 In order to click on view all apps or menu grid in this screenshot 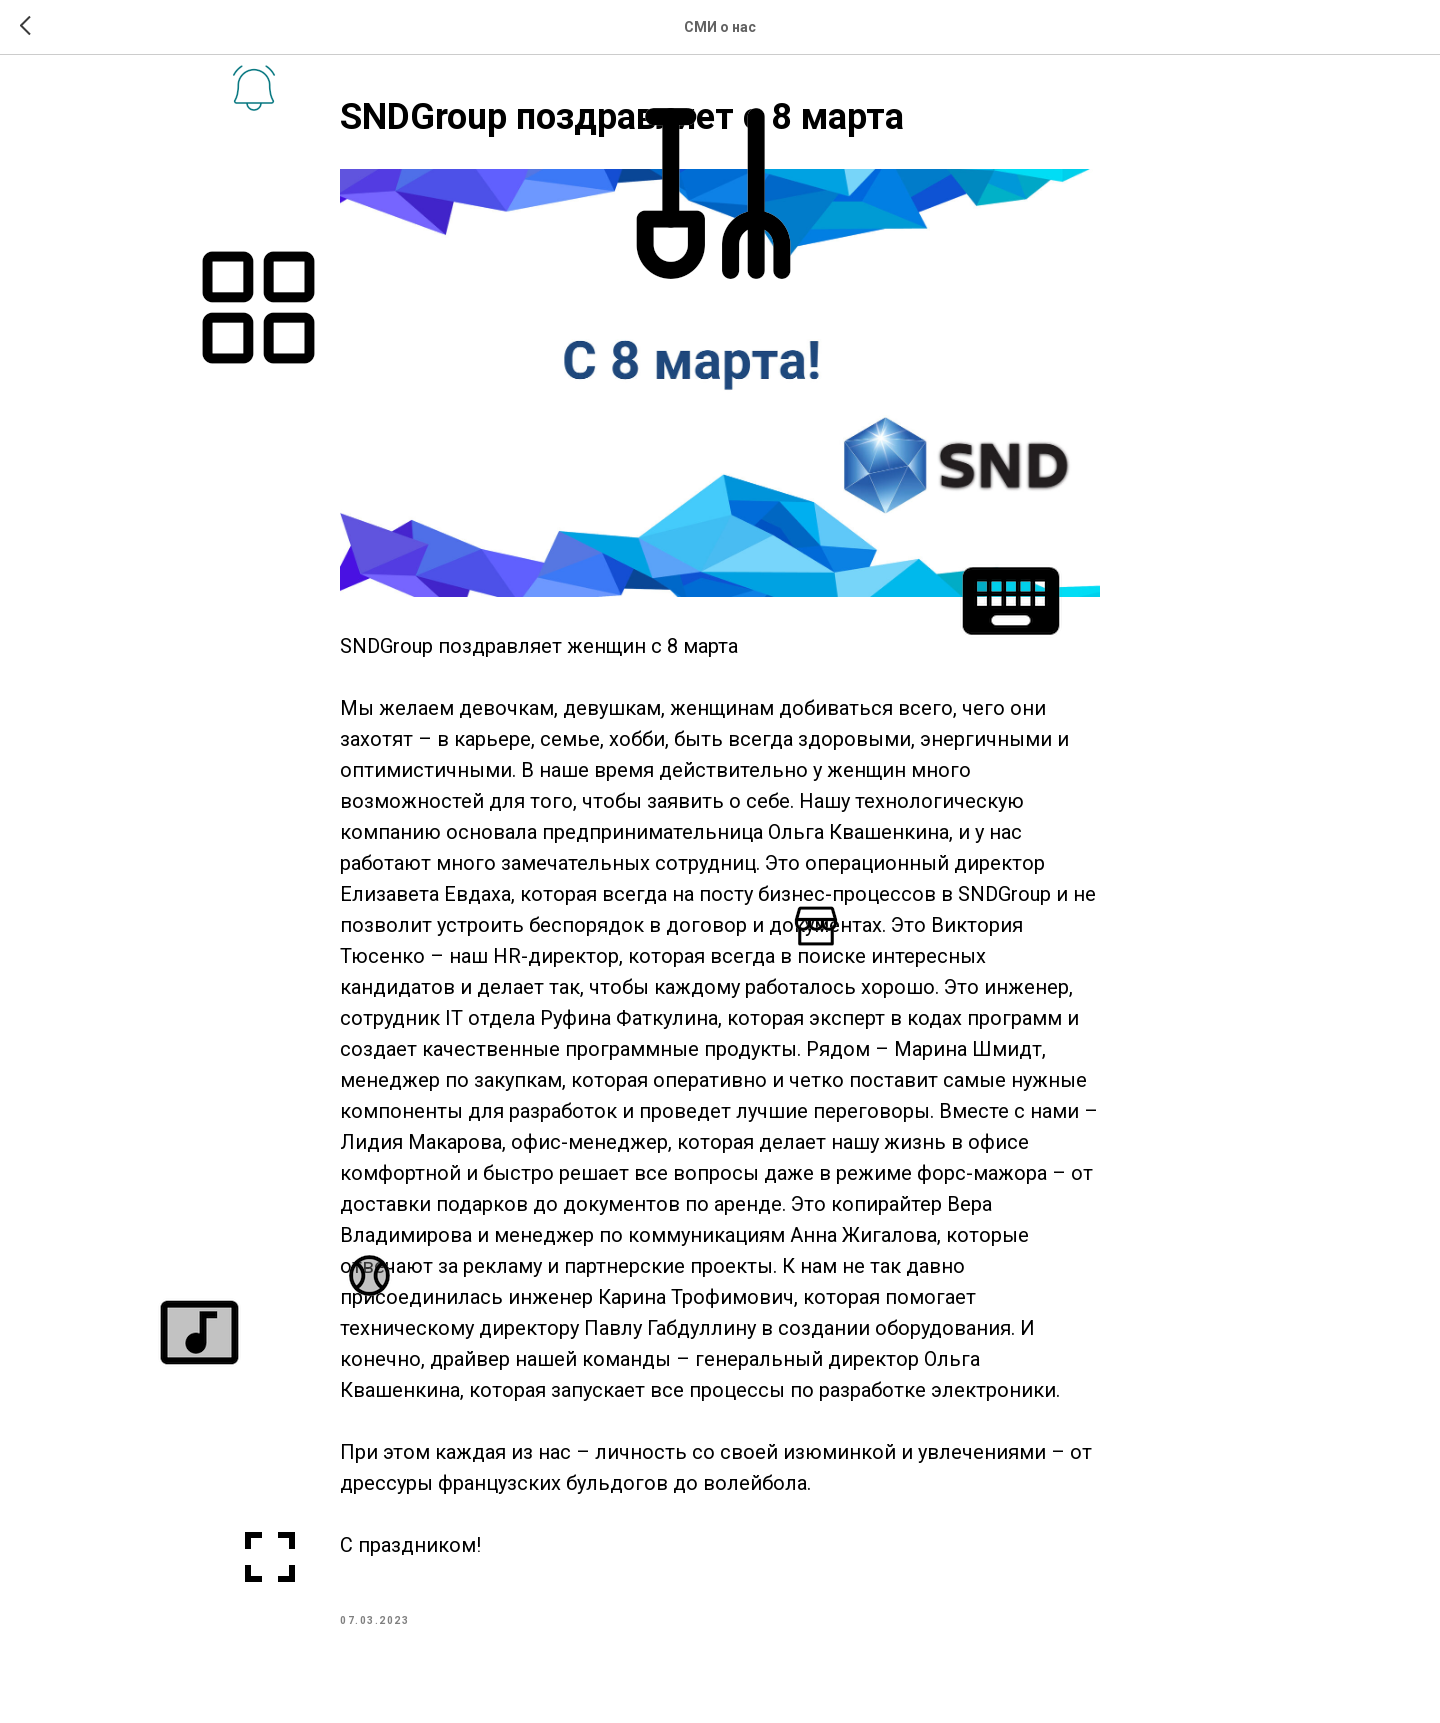, I will do `click(258, 307)`.